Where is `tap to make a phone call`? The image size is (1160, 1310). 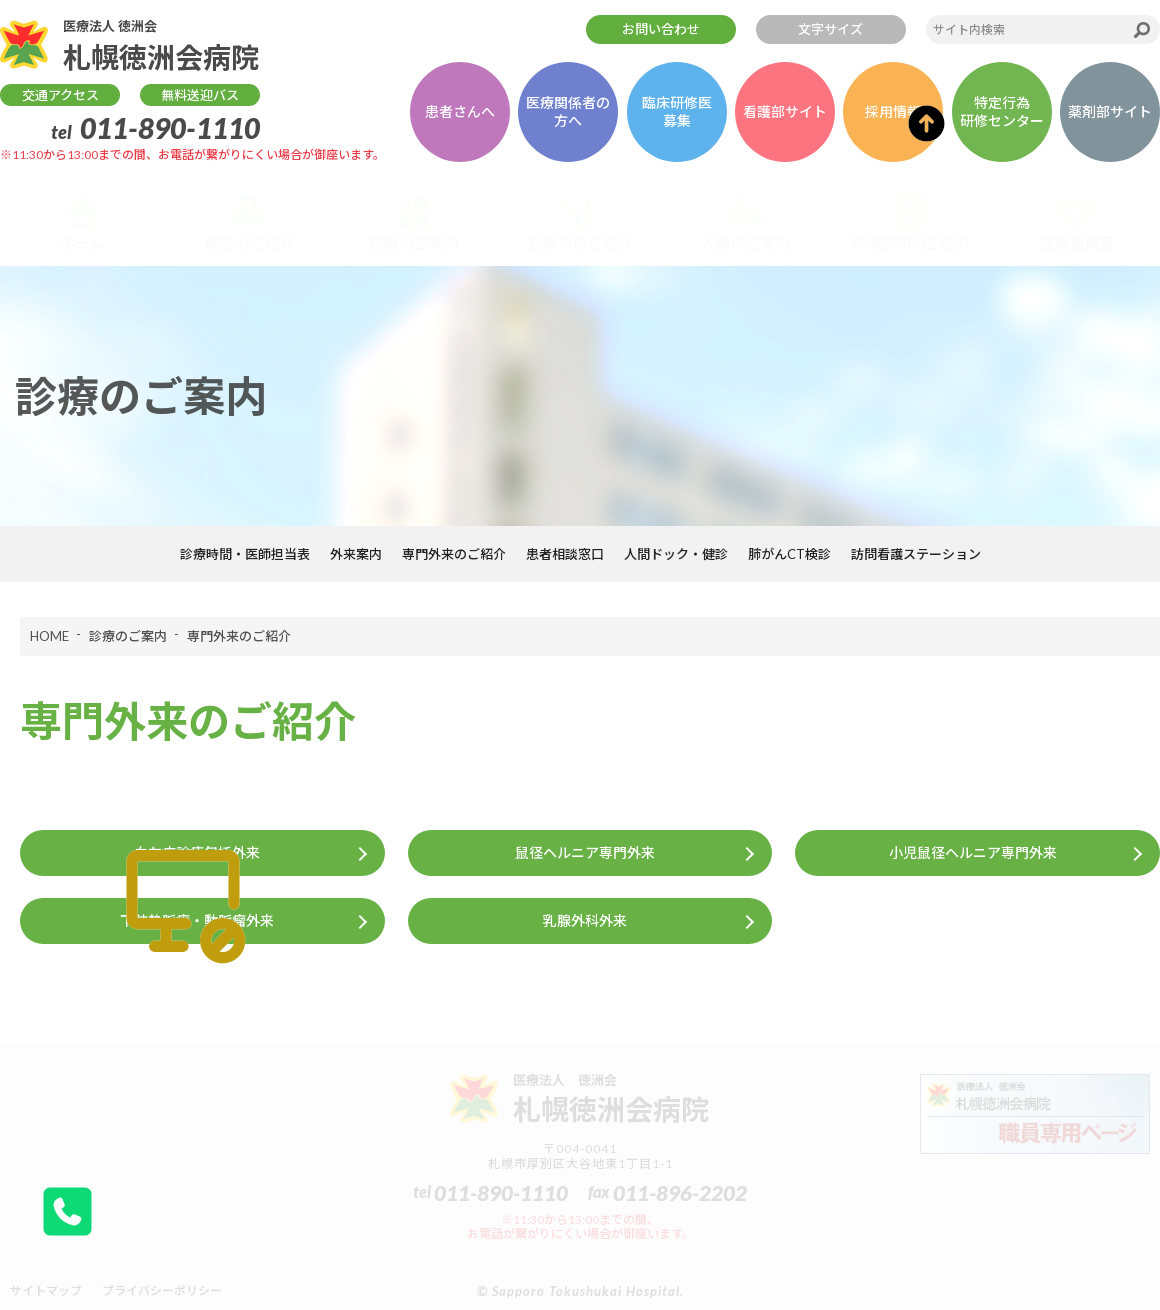 tap to make a phone call is located at coordinates (67, 1211).